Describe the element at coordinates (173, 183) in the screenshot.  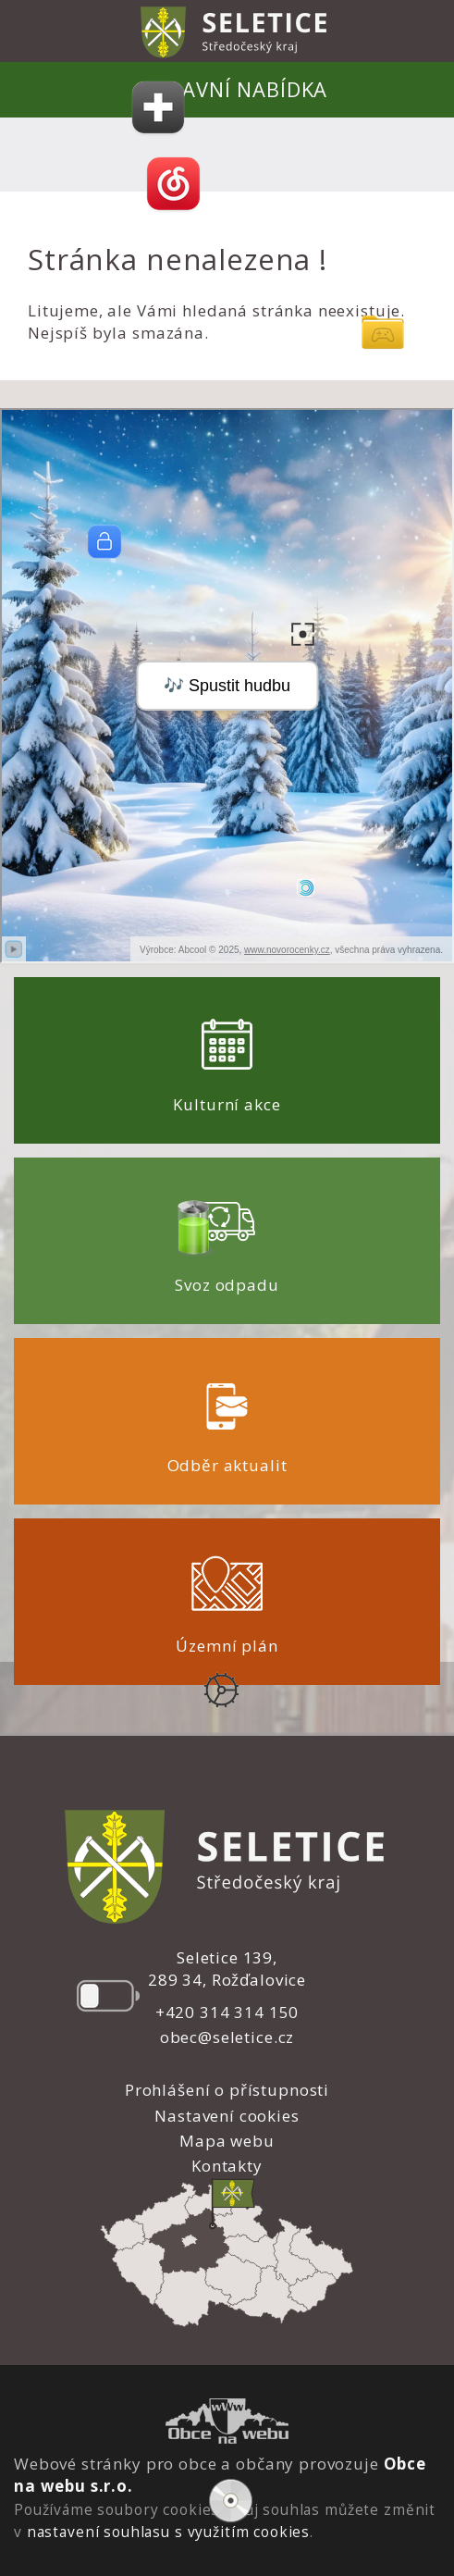
I see `open netease cloud music app` at that location.